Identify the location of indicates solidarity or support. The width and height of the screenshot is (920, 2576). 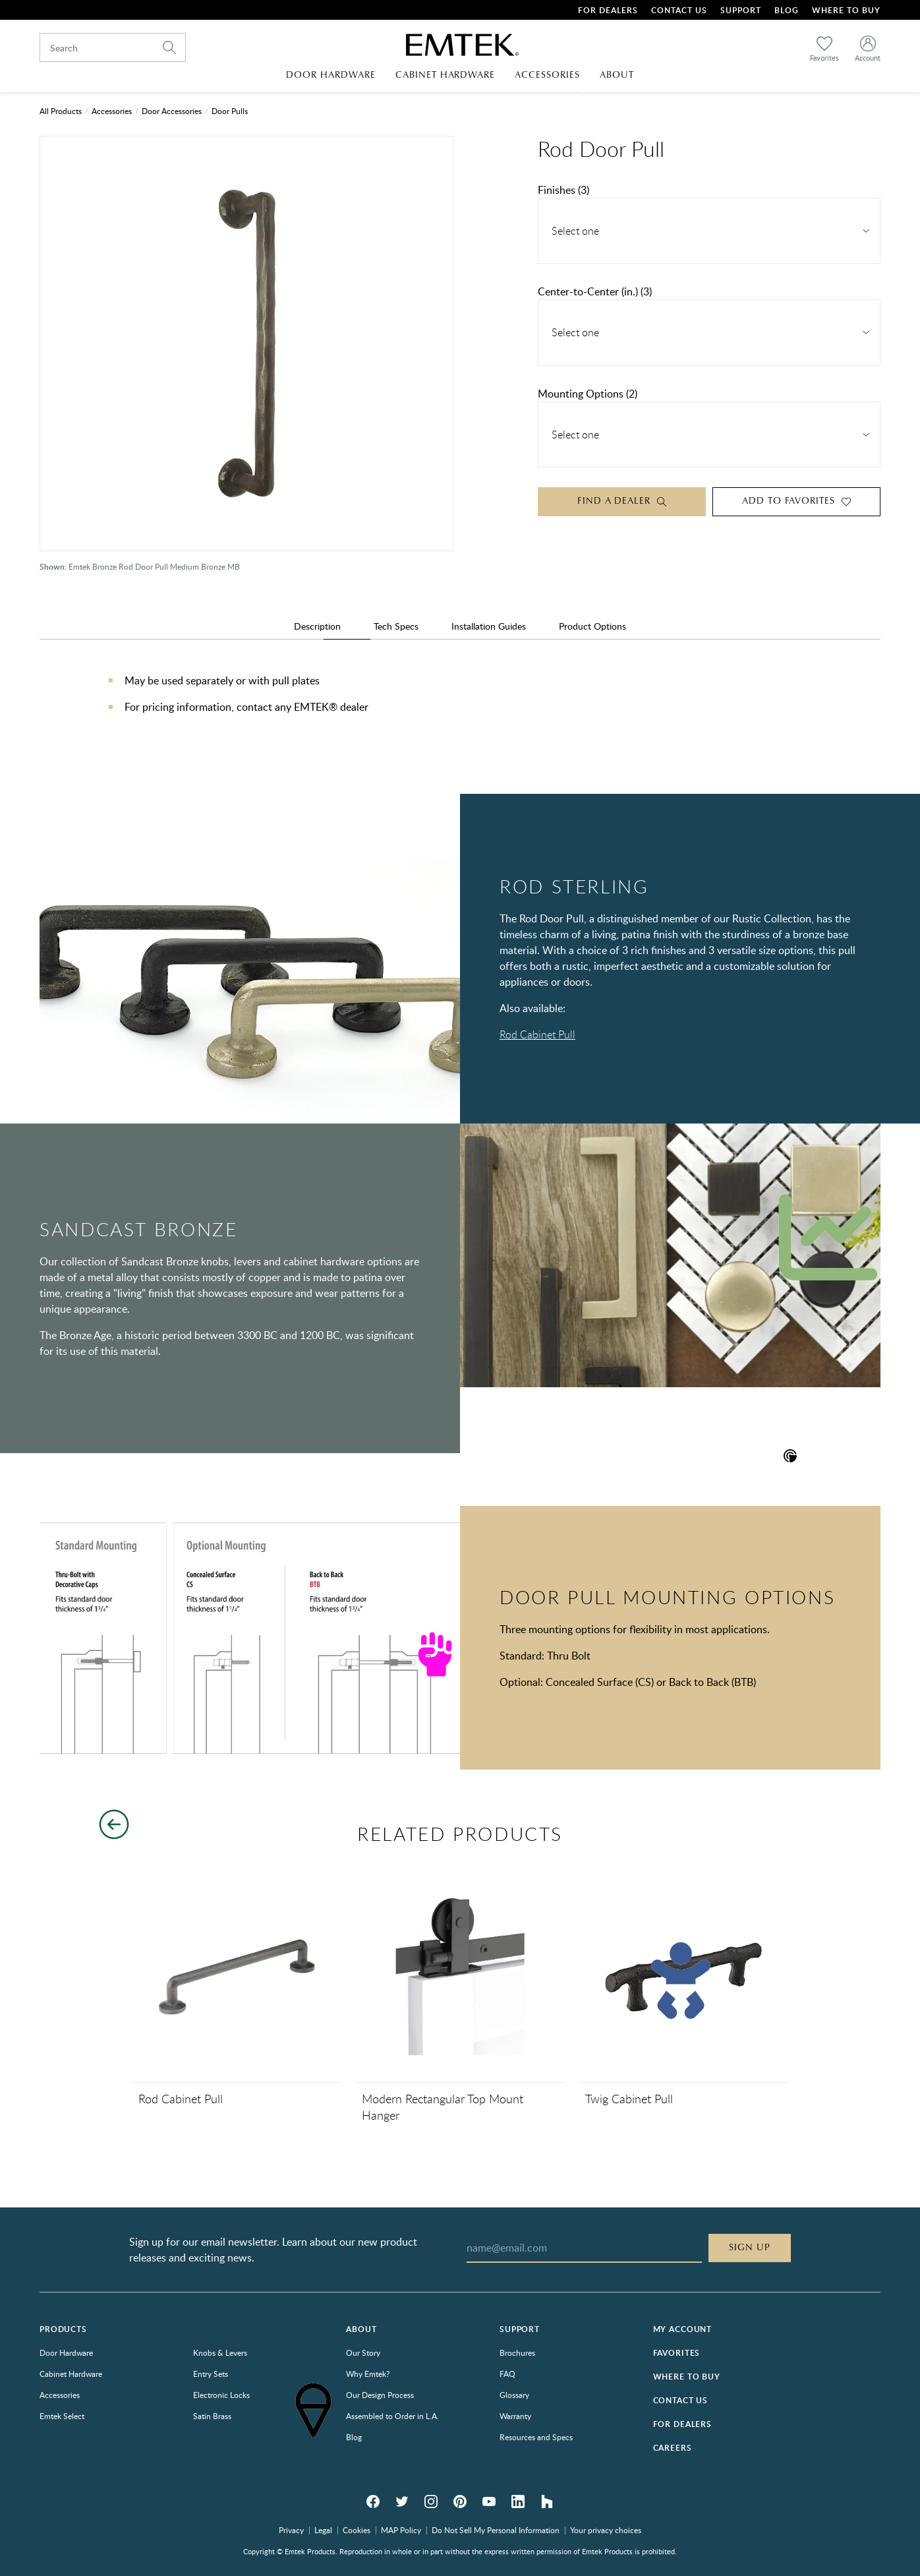
(435, 1654).